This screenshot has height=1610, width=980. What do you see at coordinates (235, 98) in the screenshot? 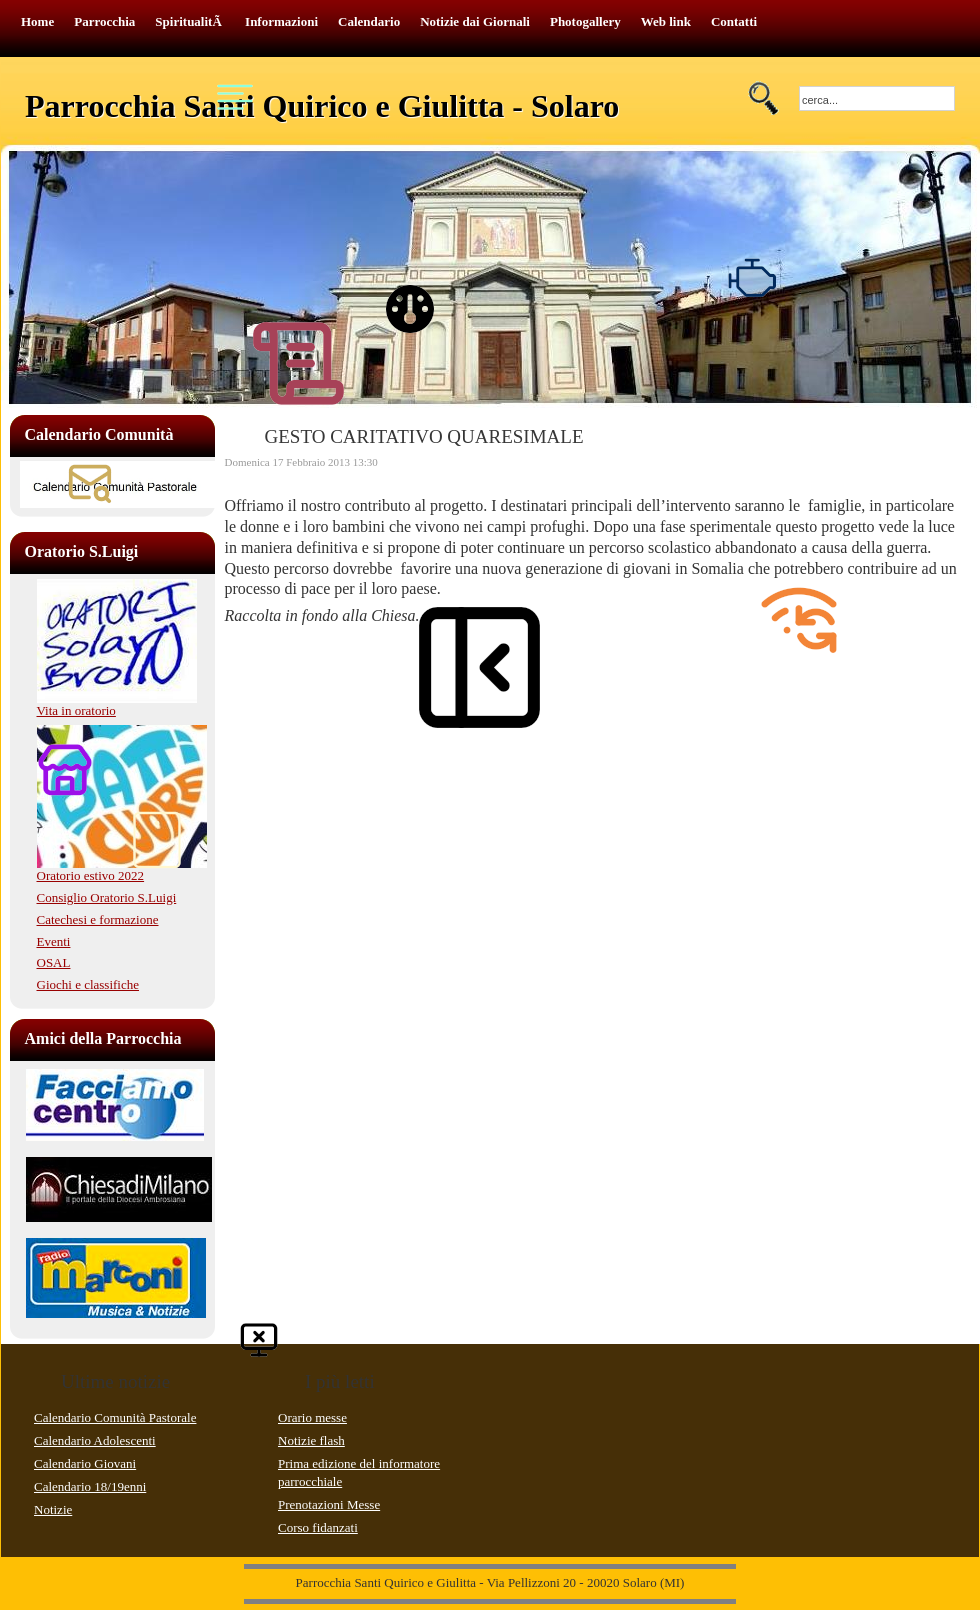
I see `align text to the left` at bounding box center [235, 98].